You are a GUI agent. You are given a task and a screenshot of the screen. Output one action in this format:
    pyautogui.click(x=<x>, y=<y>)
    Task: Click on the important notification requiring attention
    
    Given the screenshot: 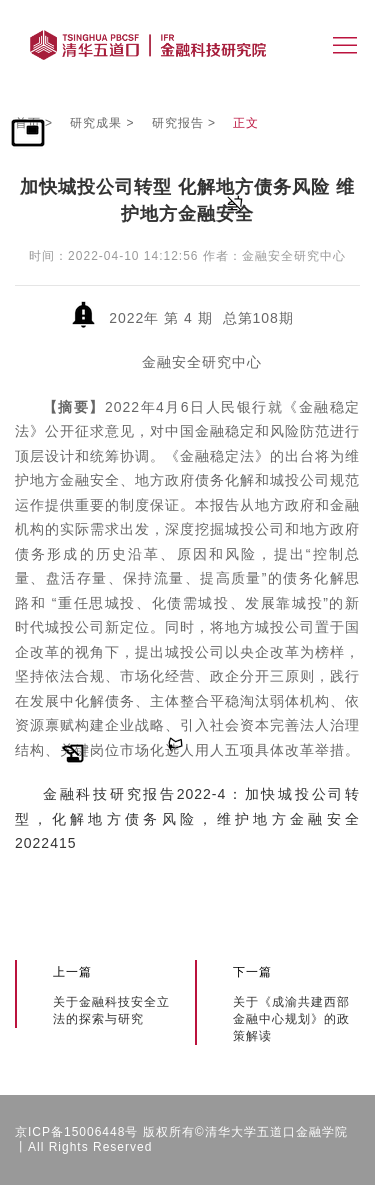 What is the action you would take?
    pyautogui.click(x=83, y=314)
    